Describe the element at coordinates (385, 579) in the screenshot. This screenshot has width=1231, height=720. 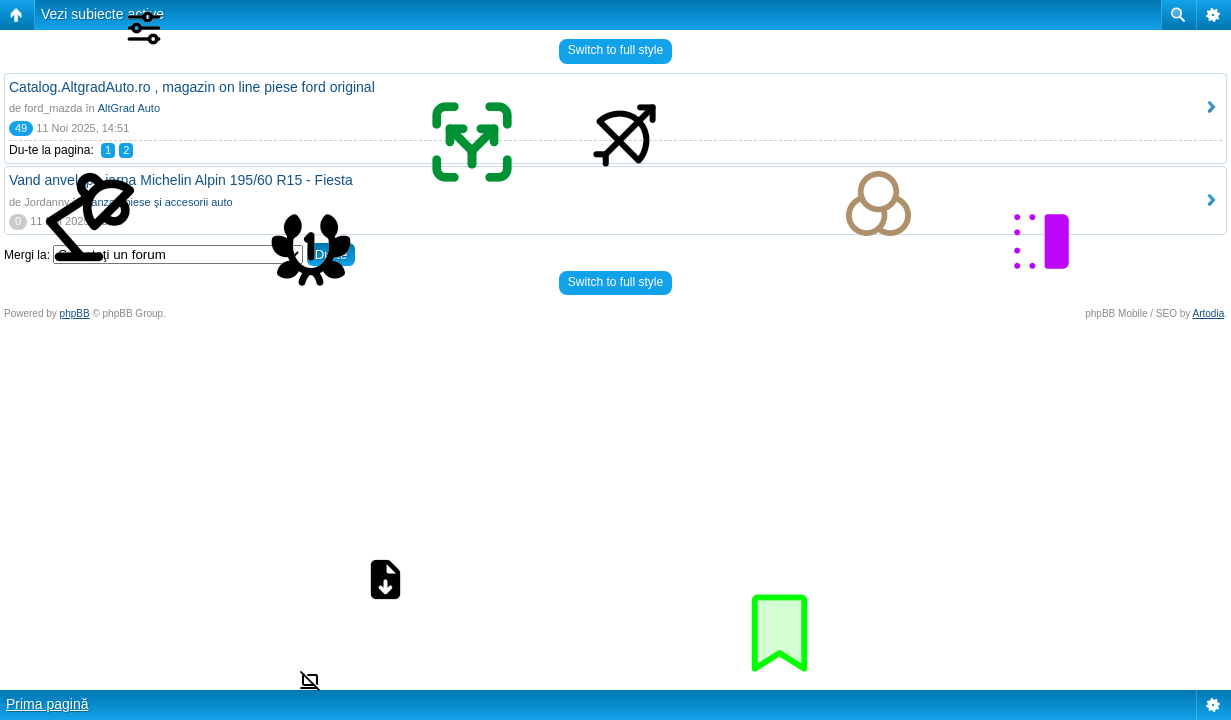
I see `download file` at that location.